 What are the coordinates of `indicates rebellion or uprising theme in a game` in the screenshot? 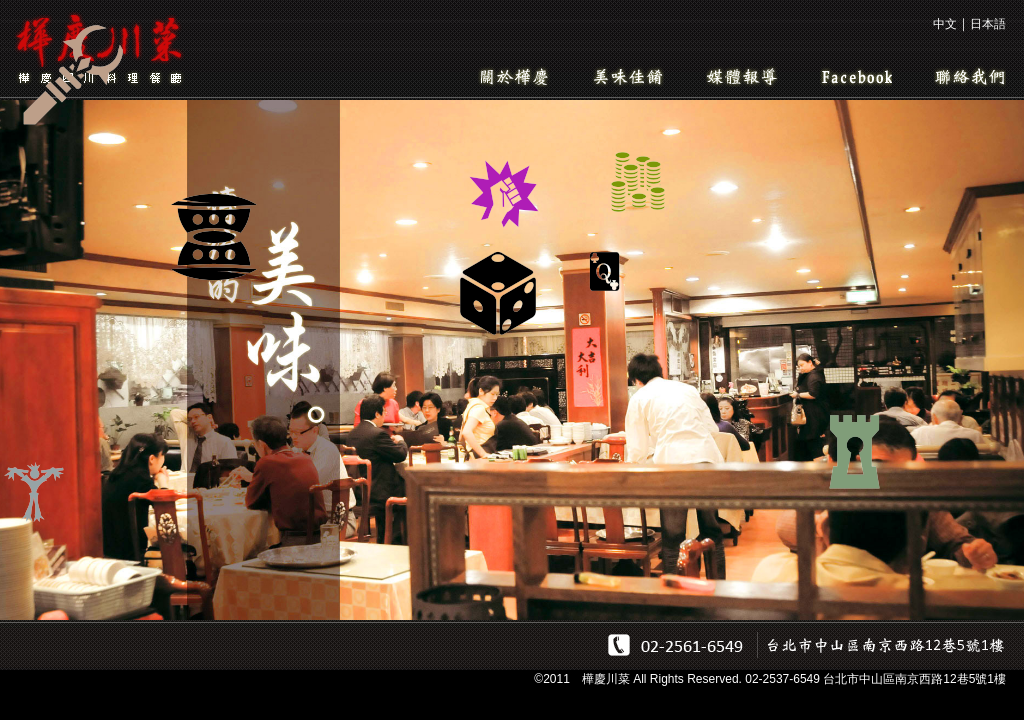 It's located at (504, 194).